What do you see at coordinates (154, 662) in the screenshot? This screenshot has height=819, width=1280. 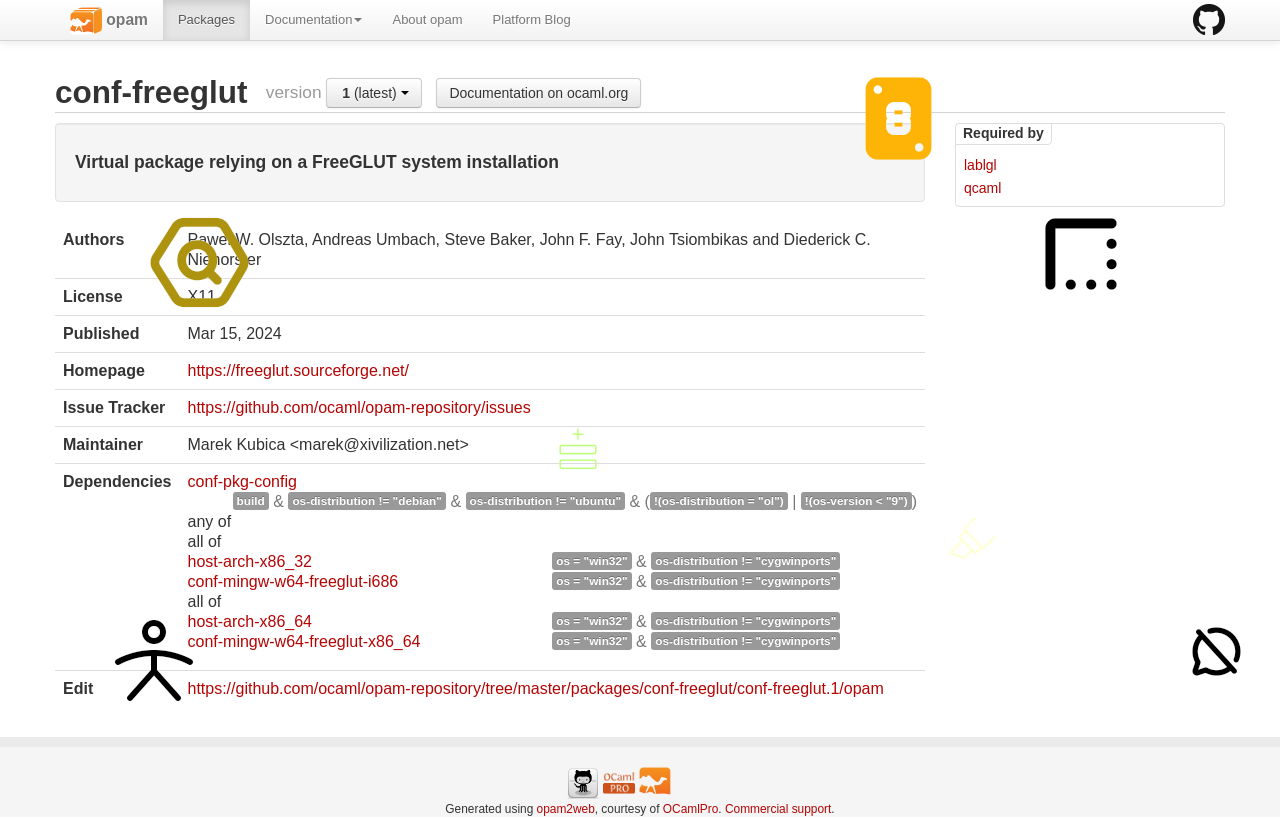 I see `view user profile` at bounding box center [154, 662].